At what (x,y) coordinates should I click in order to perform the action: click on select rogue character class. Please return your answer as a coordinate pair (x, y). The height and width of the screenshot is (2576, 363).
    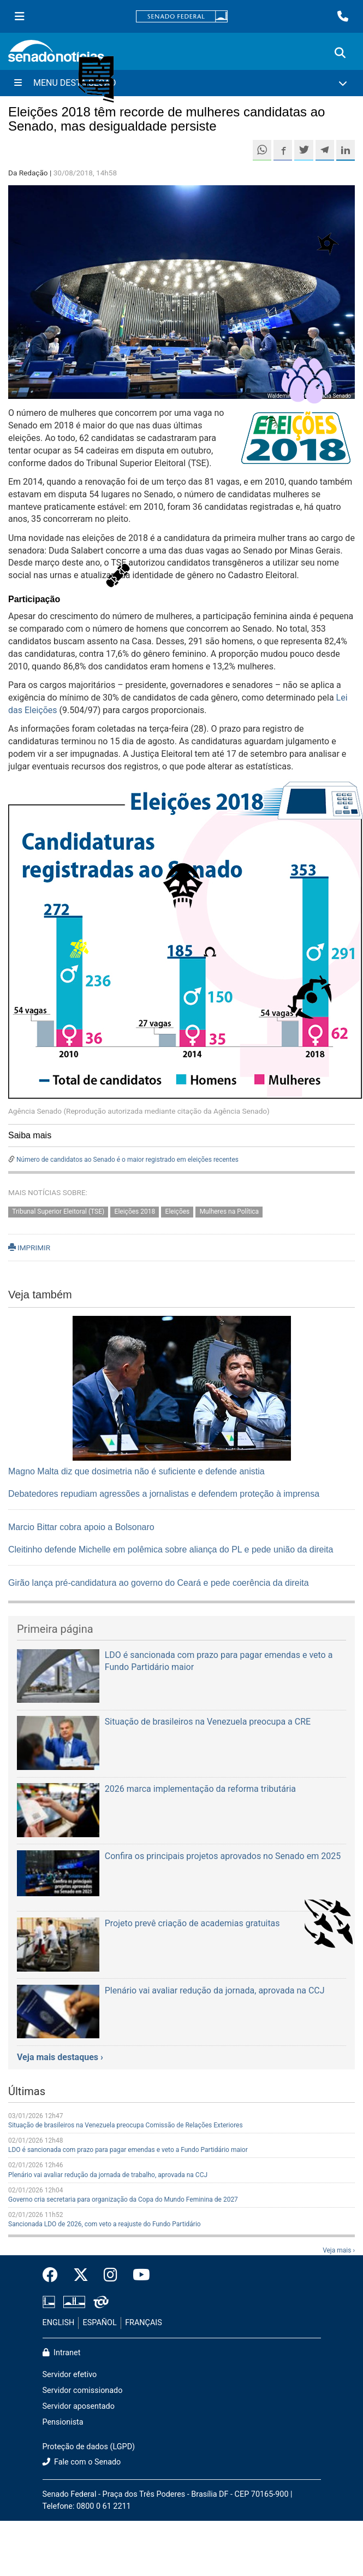
    Looking at the image, I should click on (310, 997).